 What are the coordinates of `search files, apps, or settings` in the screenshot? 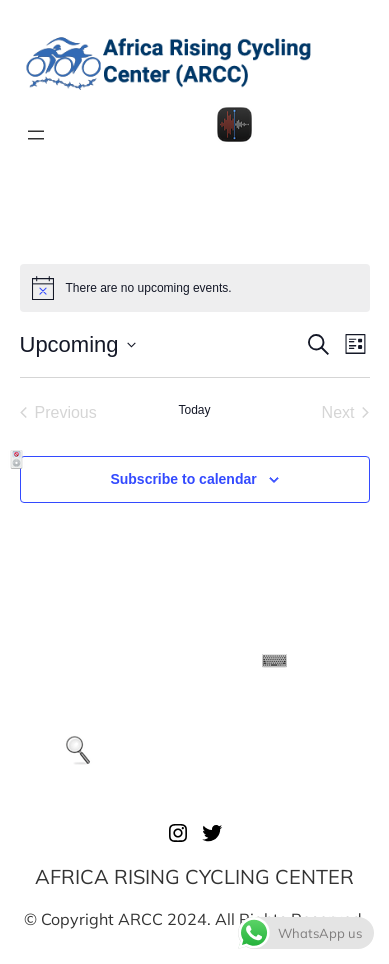 It's located at (78, 750).